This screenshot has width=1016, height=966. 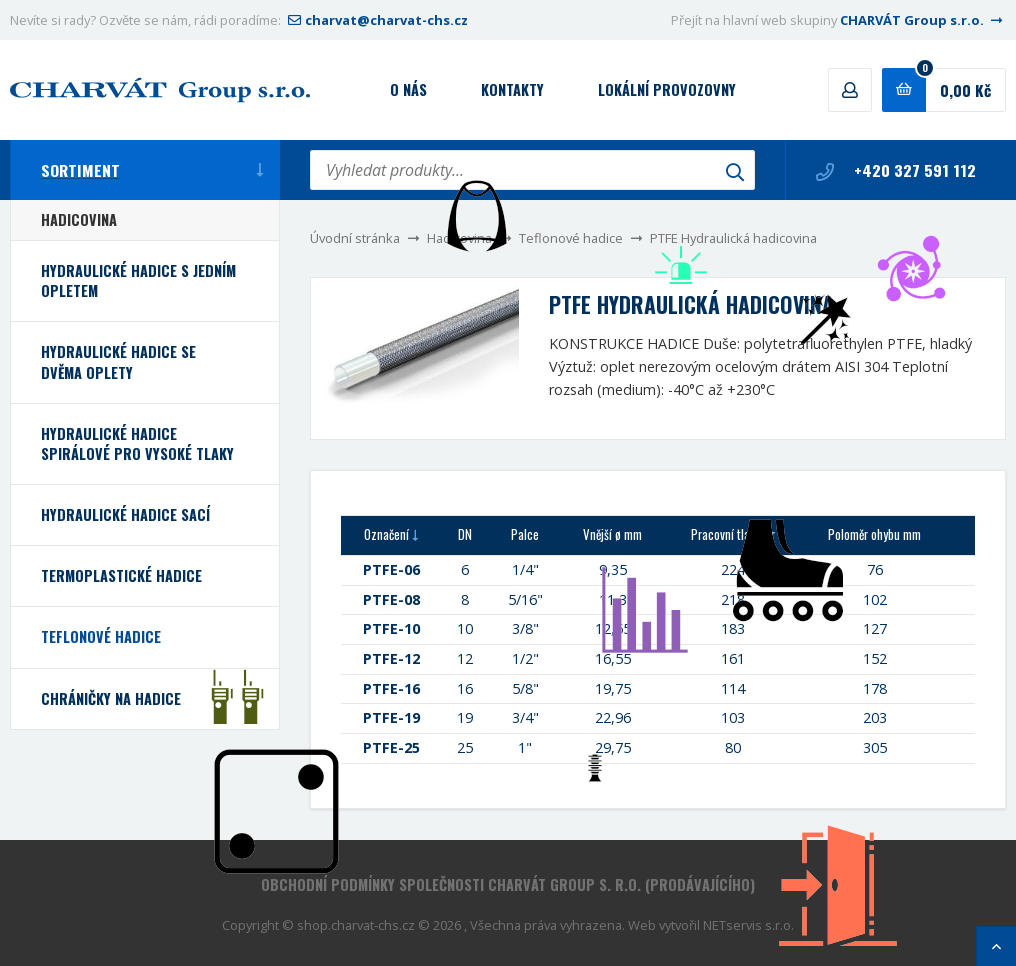 I want to click on exit or log out of the current session, so click(x=838, y=885).